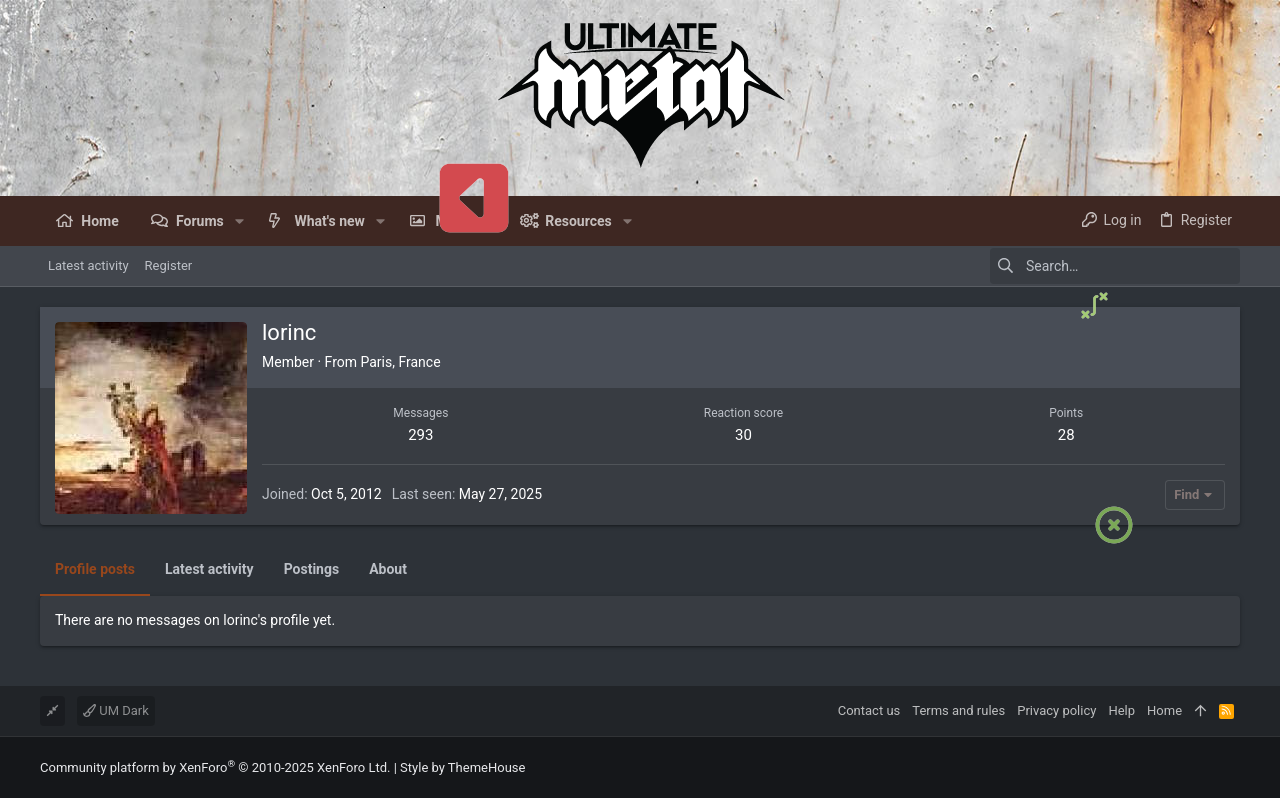 The width and height of the screenshot is (1280, 798). I want to click on cancel or remove a route, so click(1094, 305).